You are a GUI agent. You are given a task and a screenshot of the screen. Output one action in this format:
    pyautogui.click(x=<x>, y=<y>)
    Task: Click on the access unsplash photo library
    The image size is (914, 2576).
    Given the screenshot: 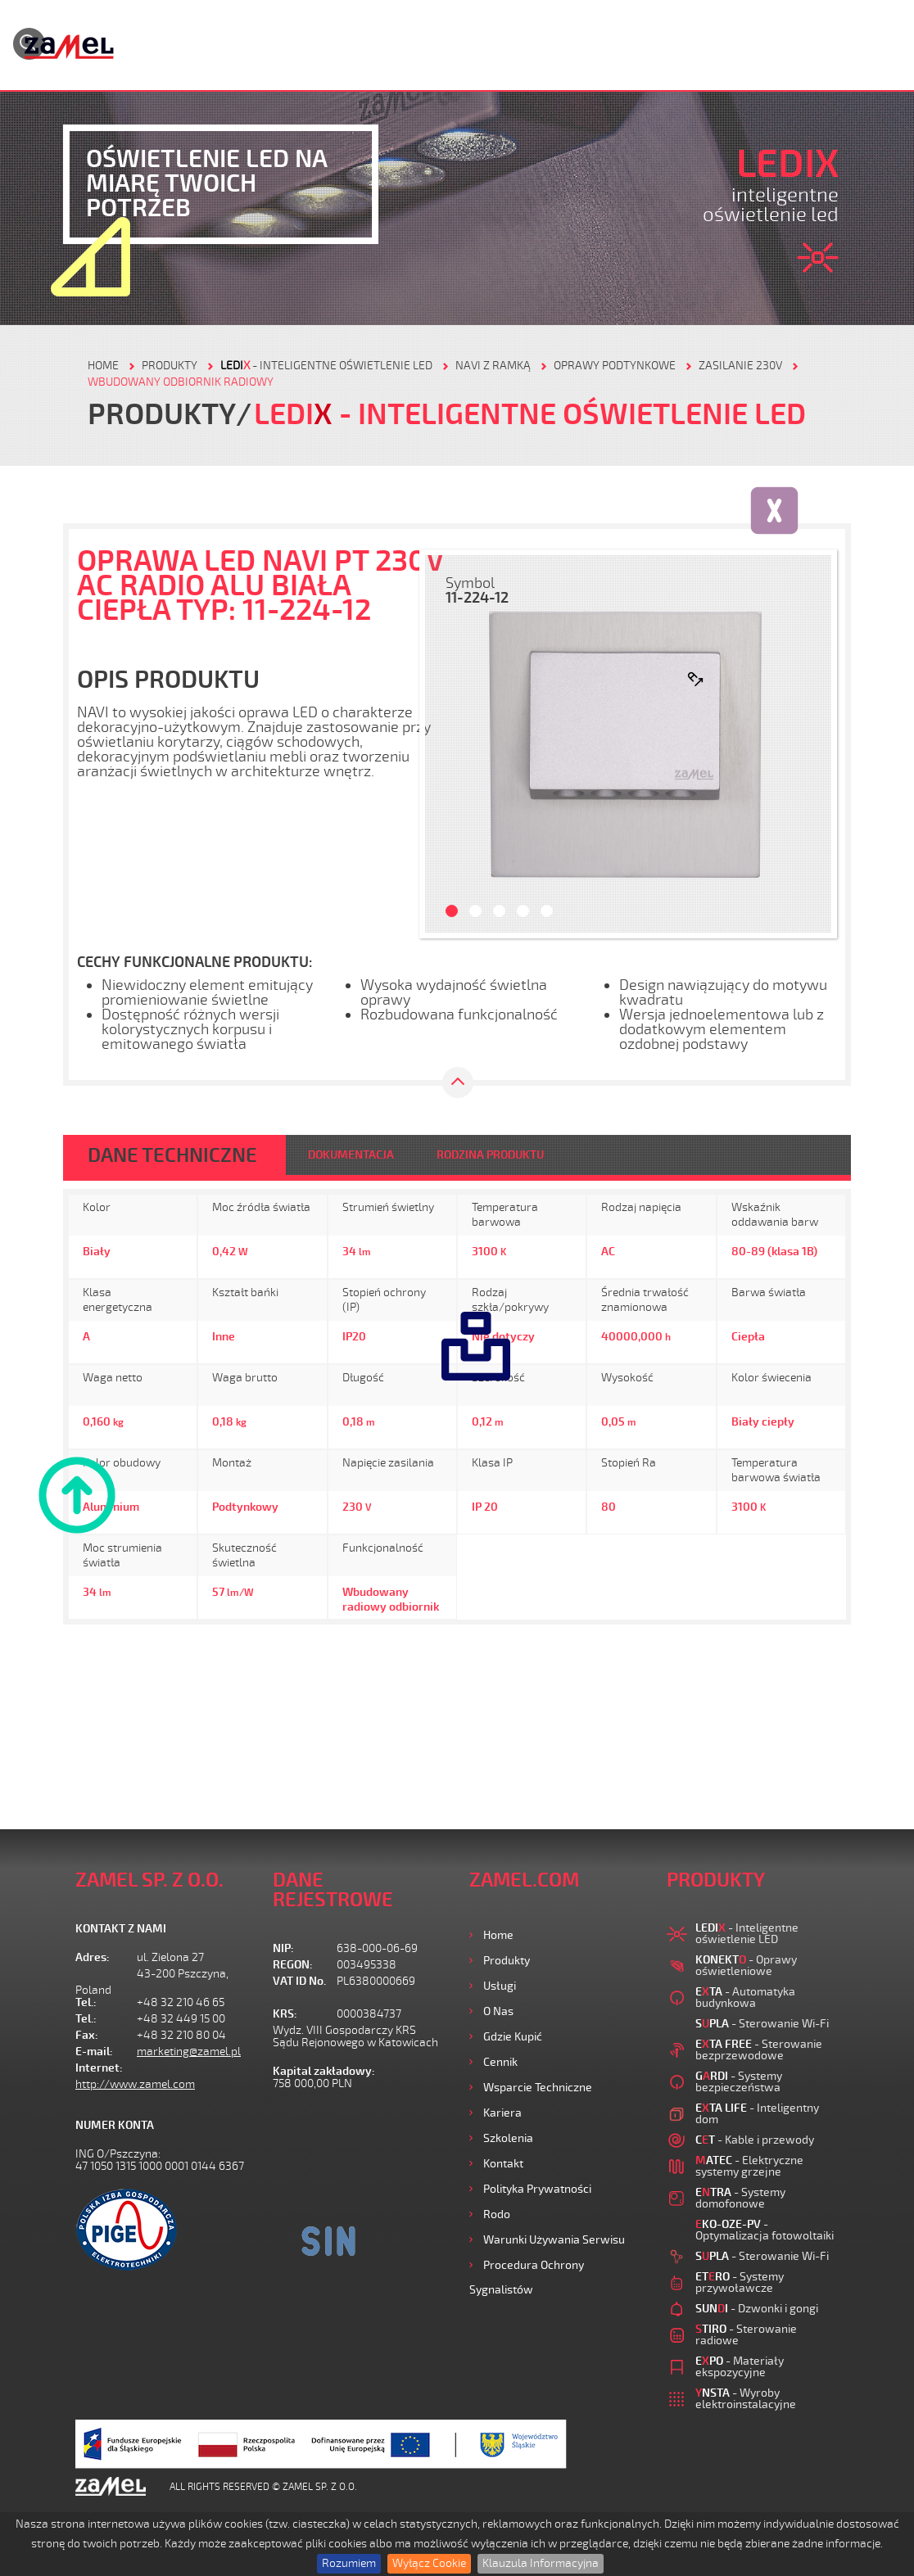 What is the action you would take?
    pyautogui.click(x=476, y=1346)
    